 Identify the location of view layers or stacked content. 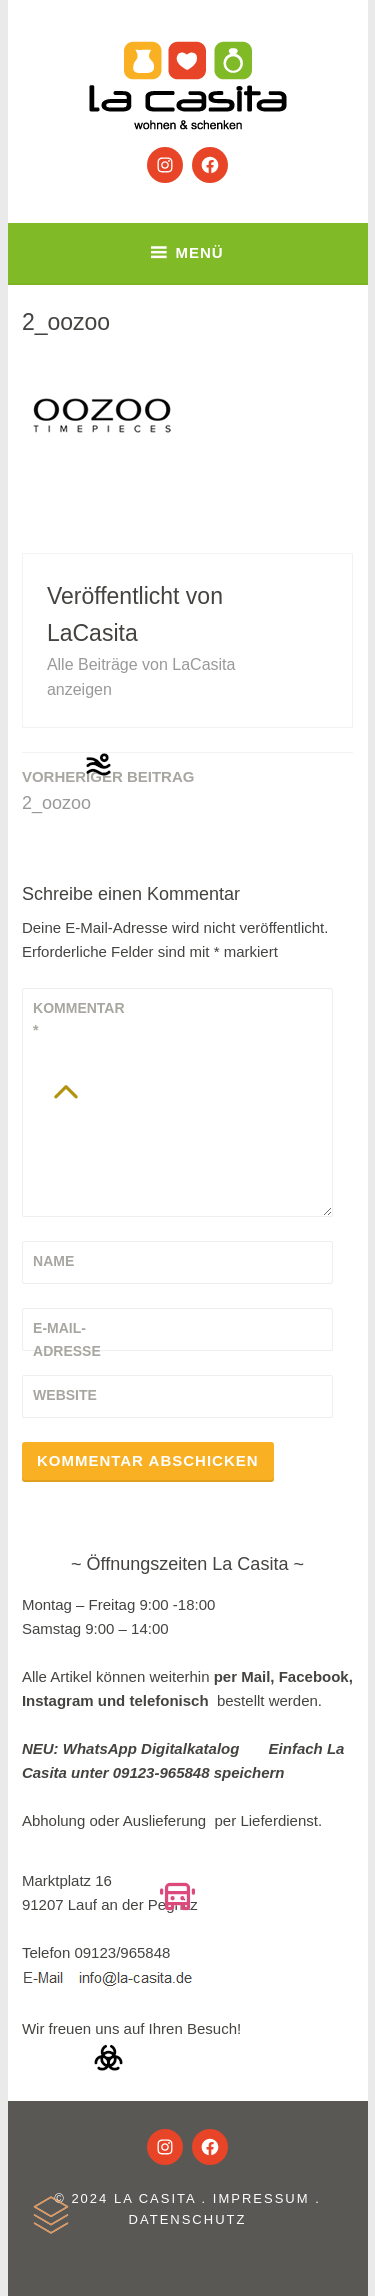
(51, 2215).